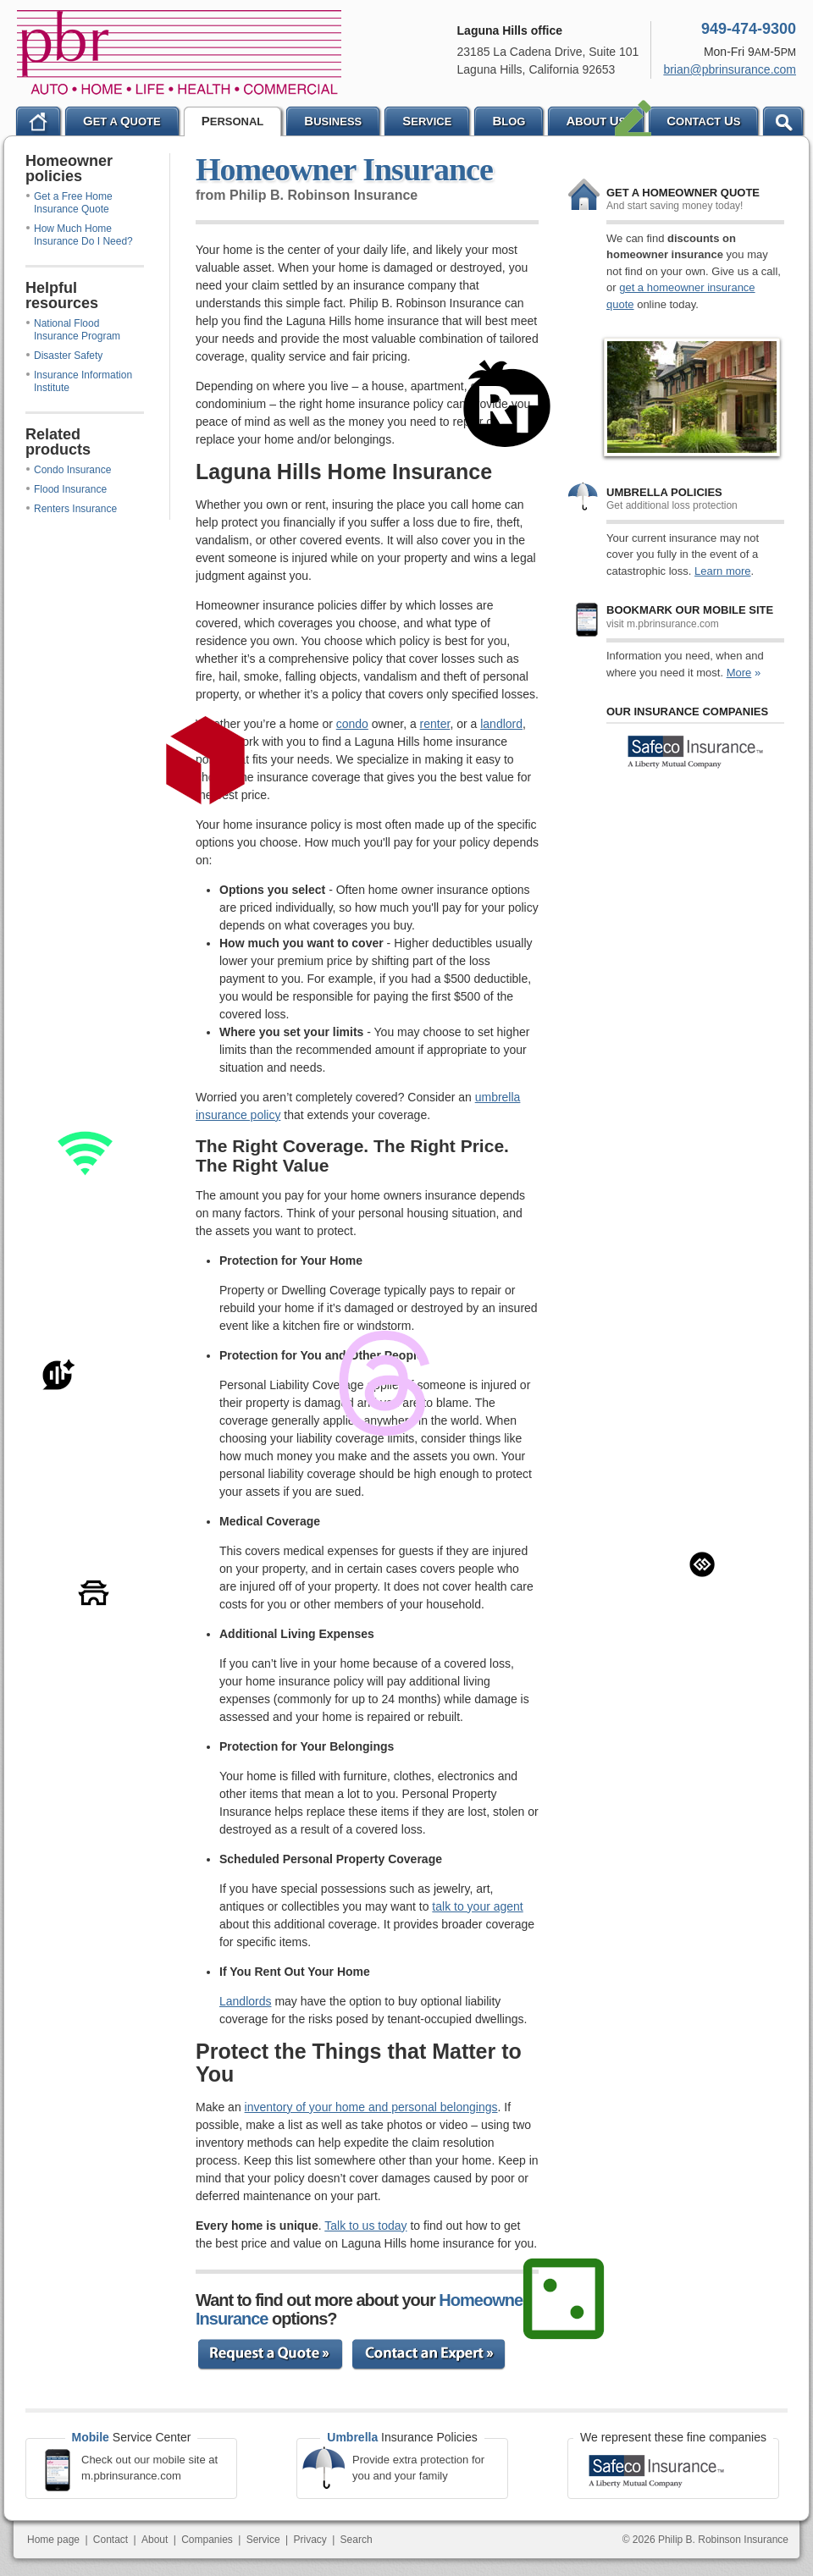  Describe the element at coordinates (57, 1375) in the screenshot. I see `start a voice conversation with AI assistant` at that location.